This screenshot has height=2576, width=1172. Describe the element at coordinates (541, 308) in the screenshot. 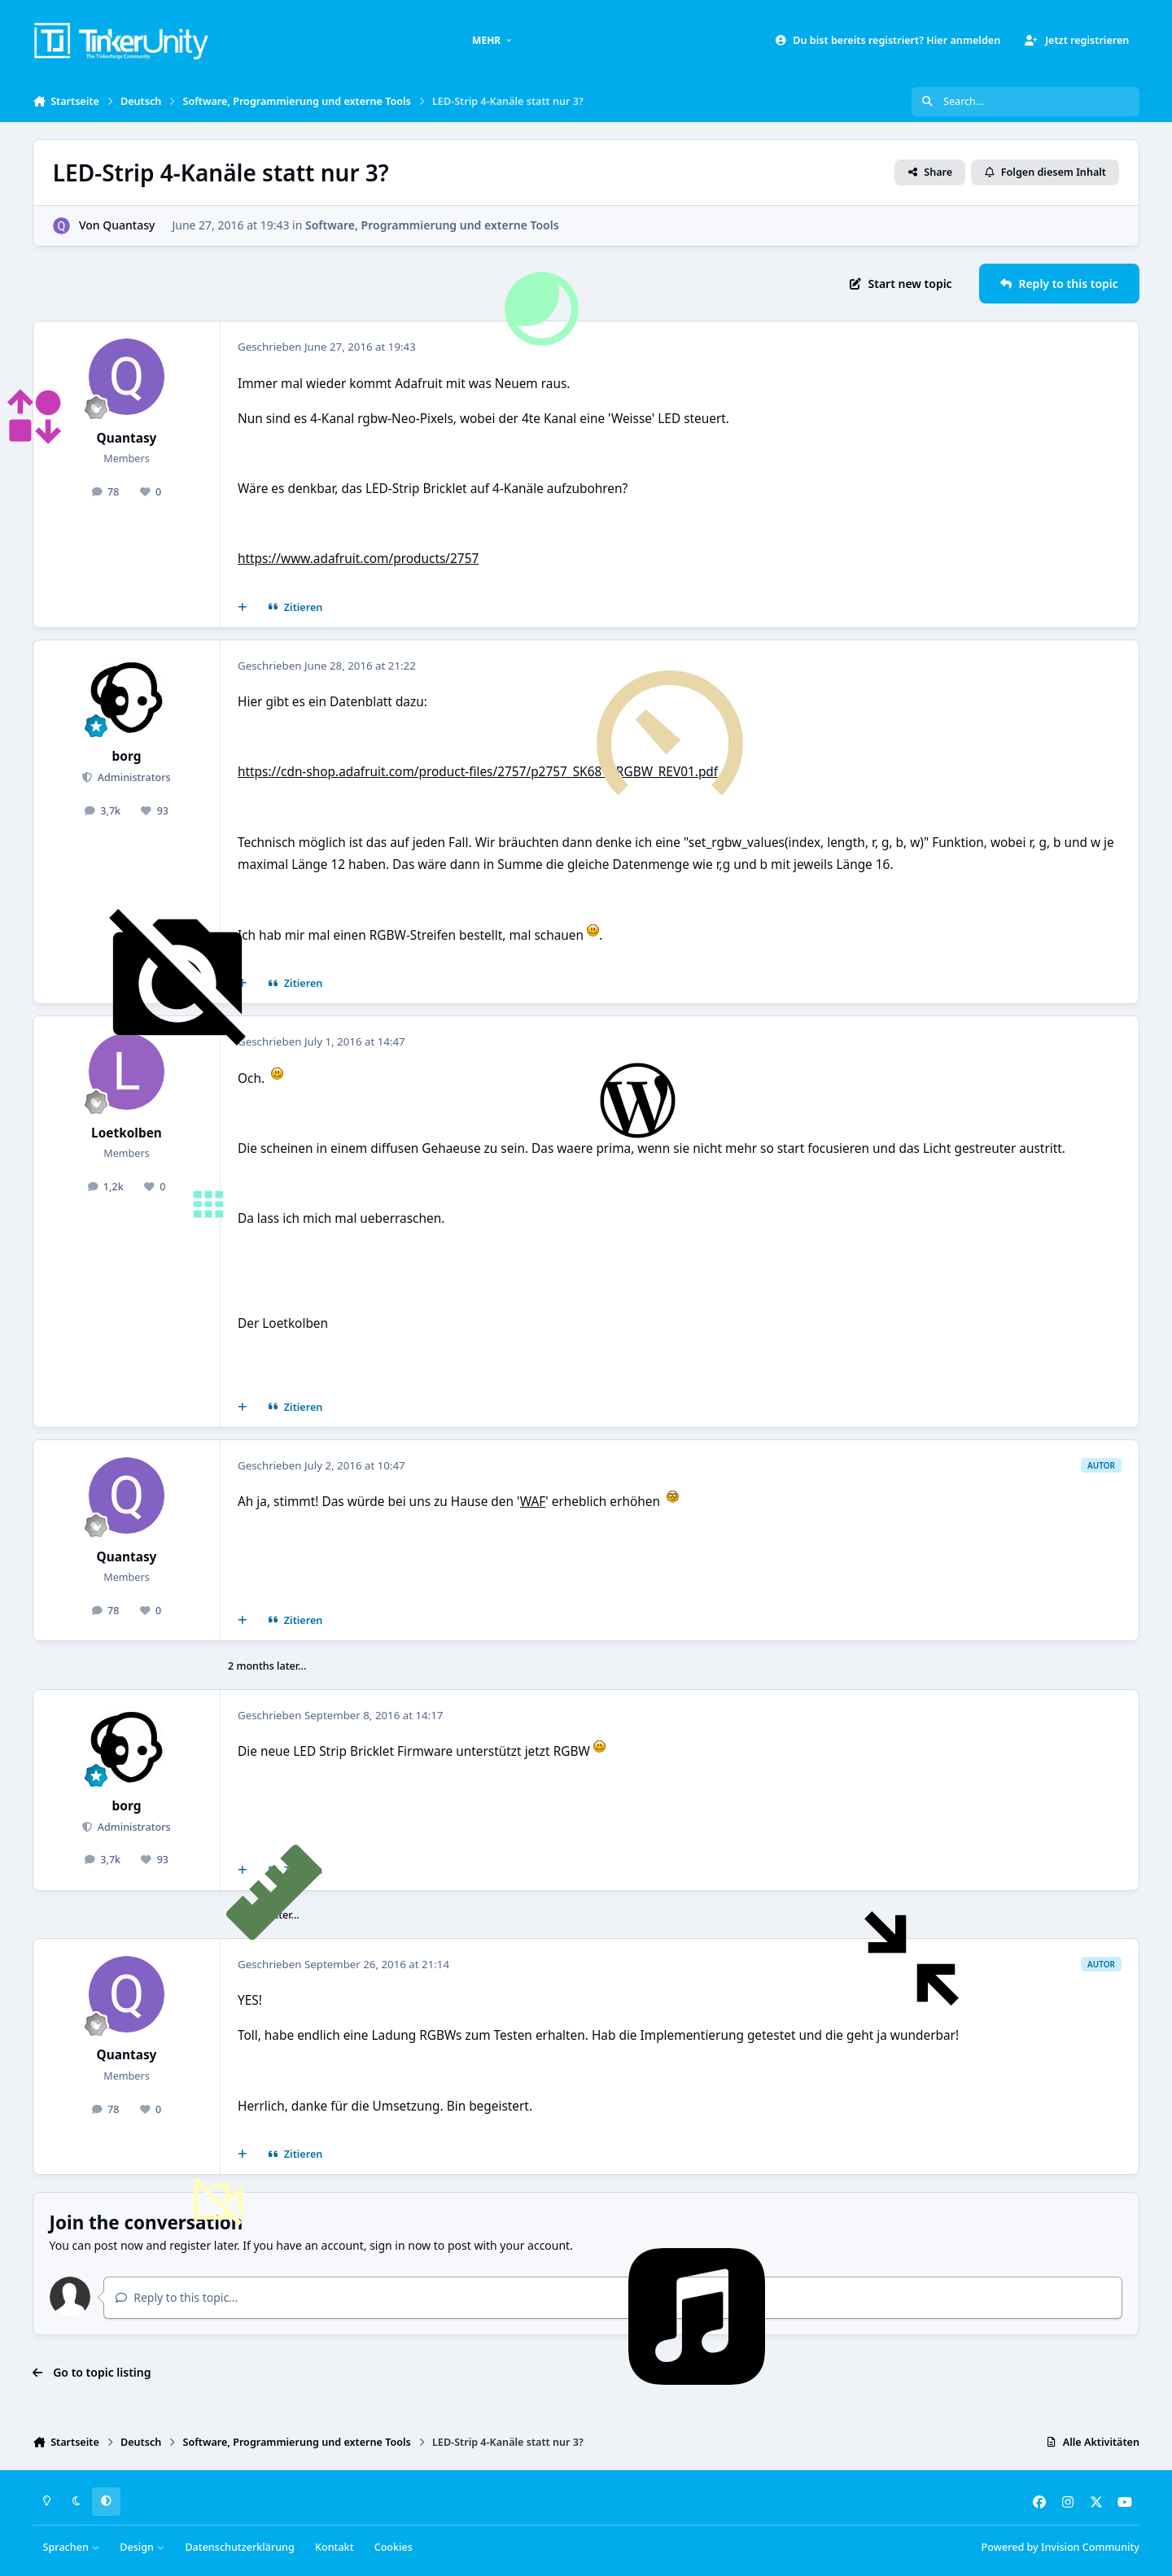

I see `adjust display contrast settings` at that location.